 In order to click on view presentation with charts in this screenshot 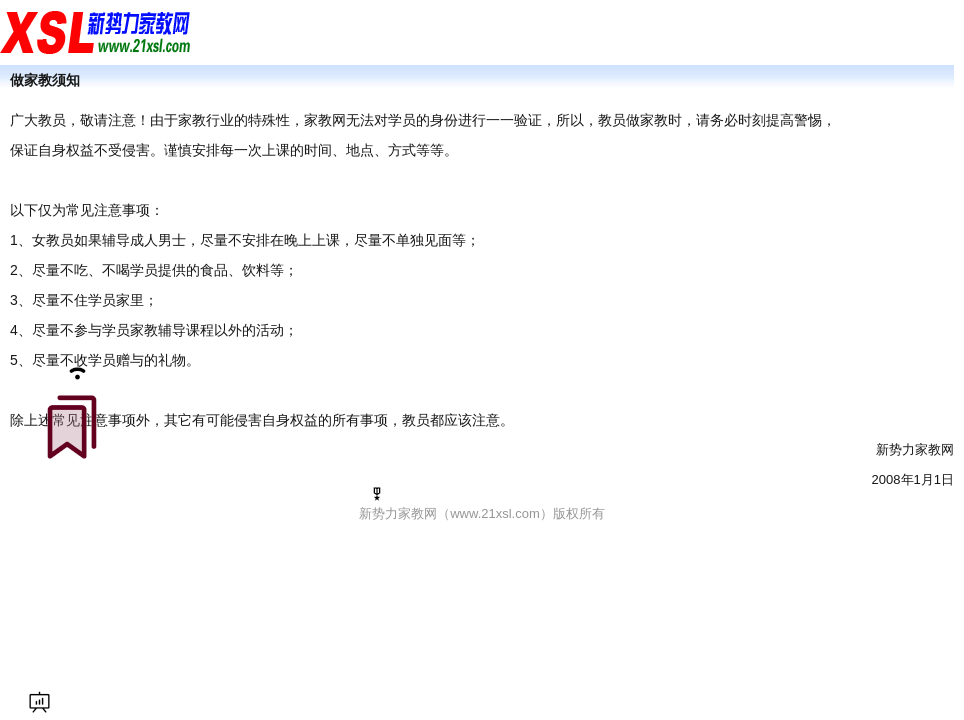, I will do `click(39, 702)`.